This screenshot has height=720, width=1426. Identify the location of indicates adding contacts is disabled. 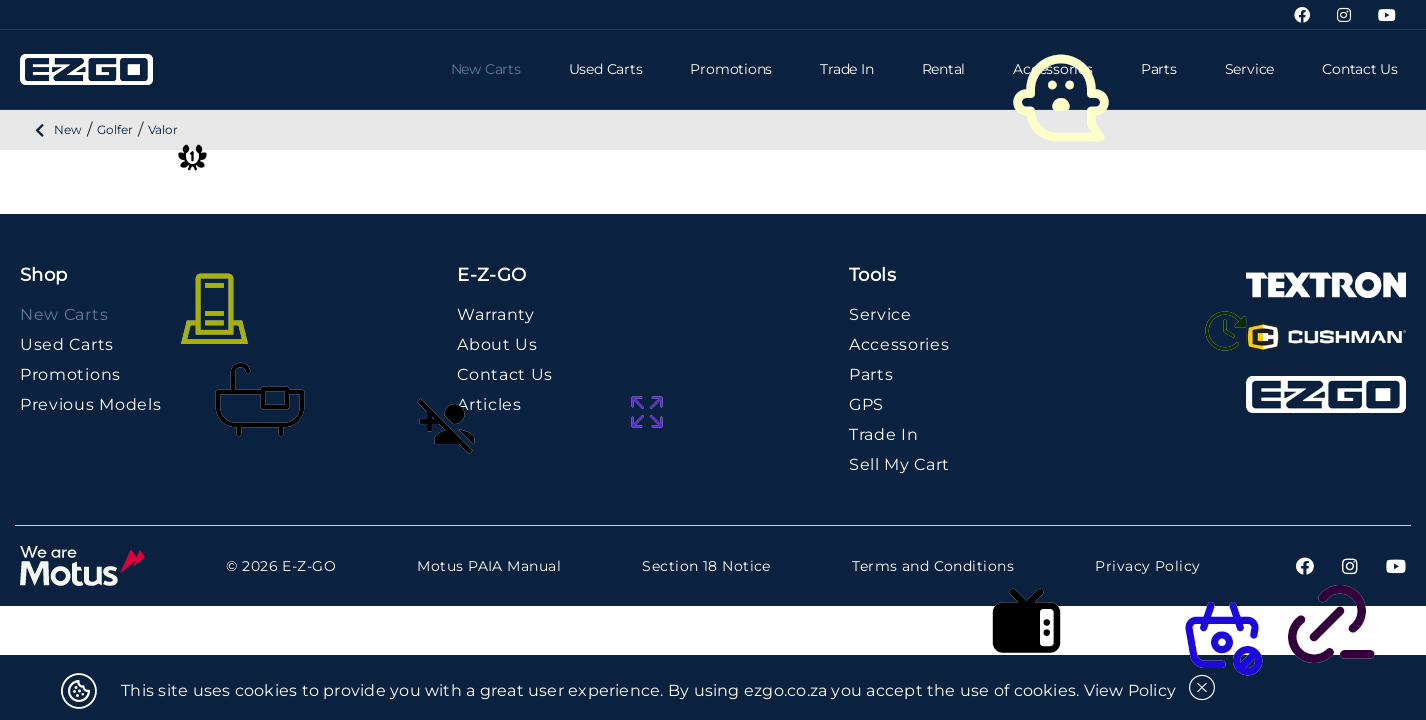
(447, 424).